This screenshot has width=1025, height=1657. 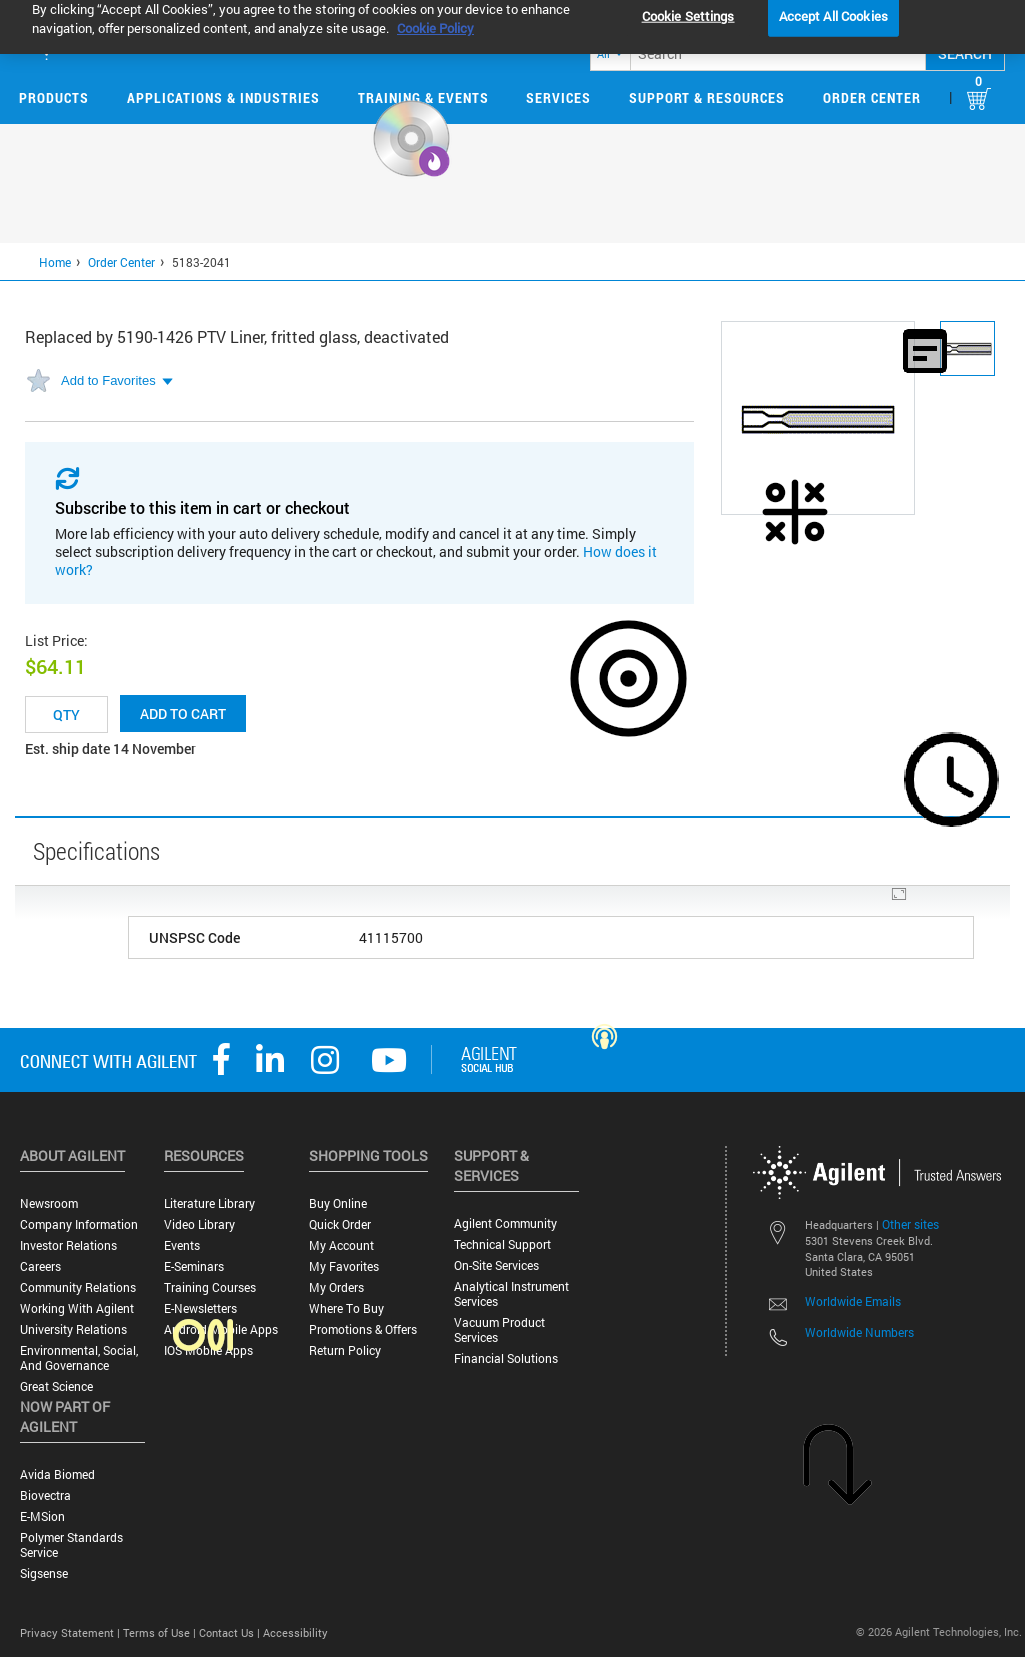 I want to click on open apple podcasts, so click(x=604, y=1036).